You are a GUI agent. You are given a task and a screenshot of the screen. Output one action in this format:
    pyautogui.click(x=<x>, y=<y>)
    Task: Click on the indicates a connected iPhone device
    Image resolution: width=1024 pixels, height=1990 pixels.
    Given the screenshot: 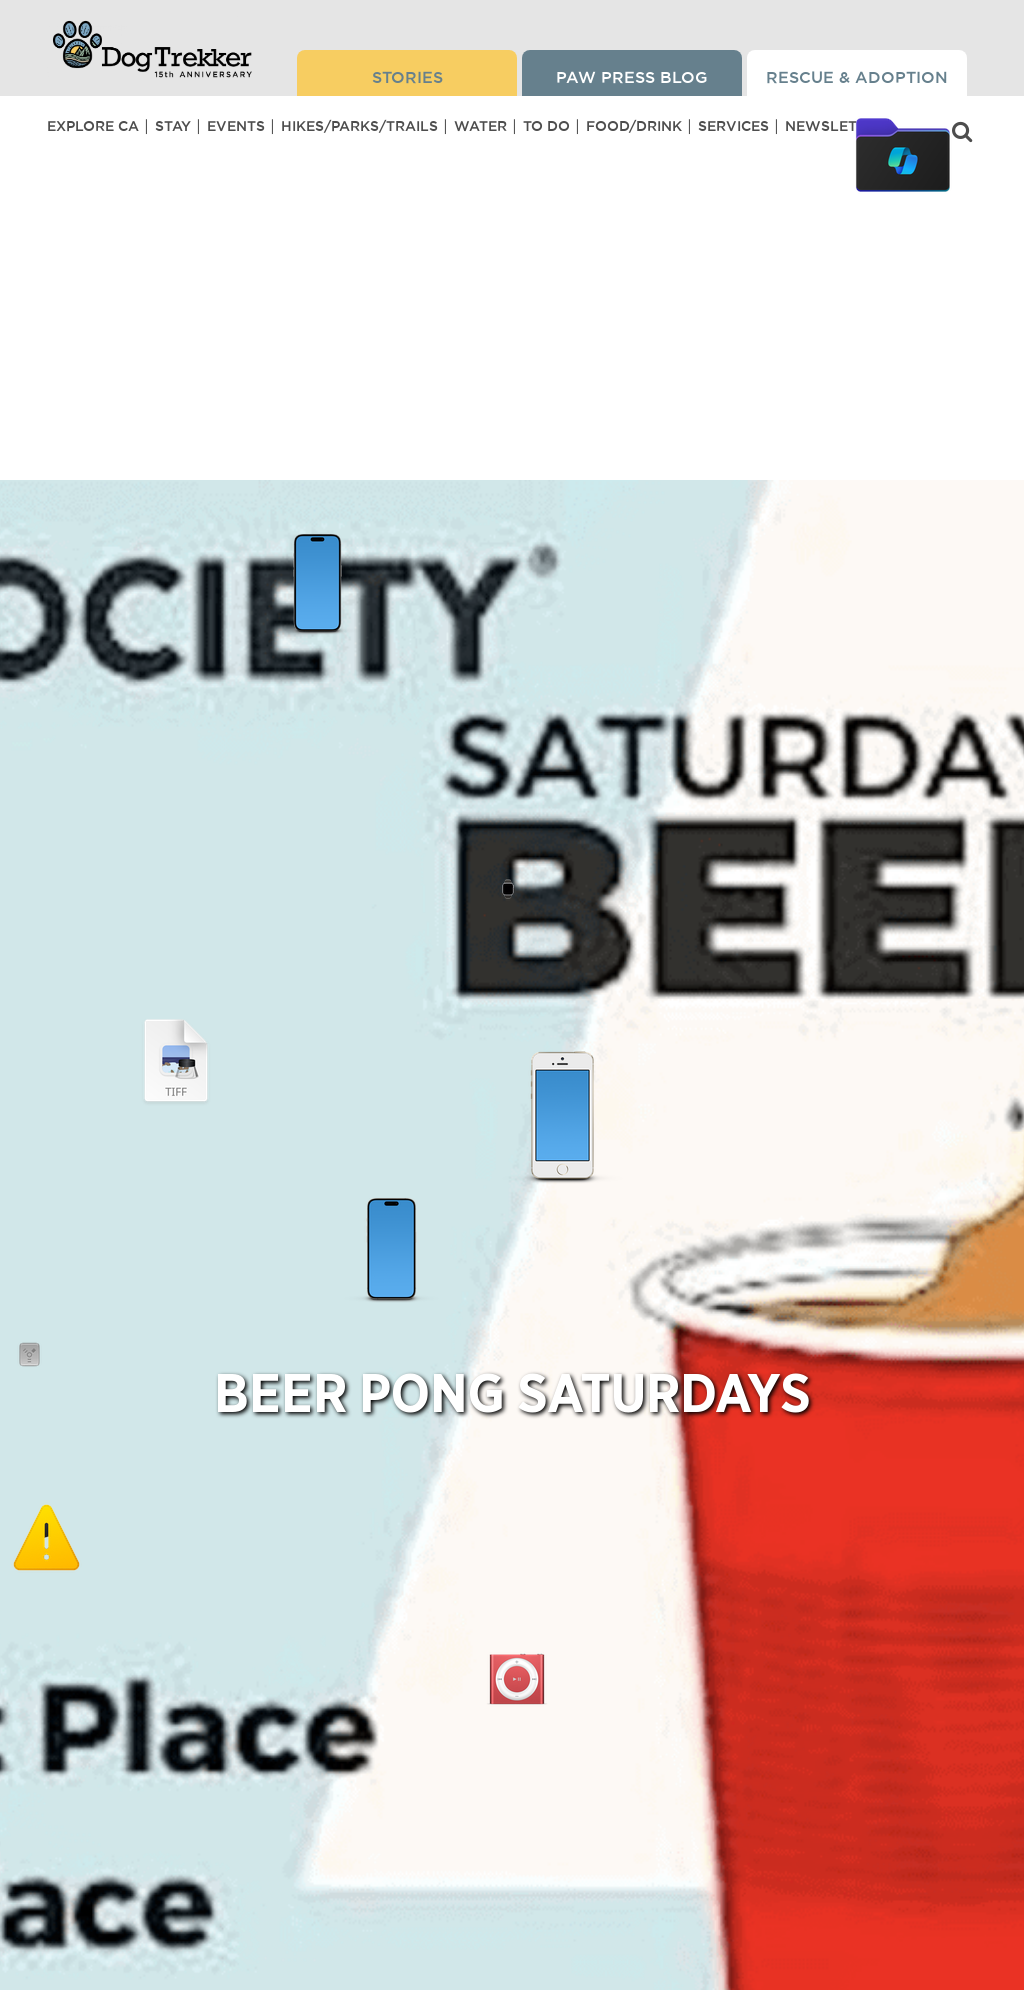 What is the action you would take?
    pyautogui.click(x=562, y=1117)
    